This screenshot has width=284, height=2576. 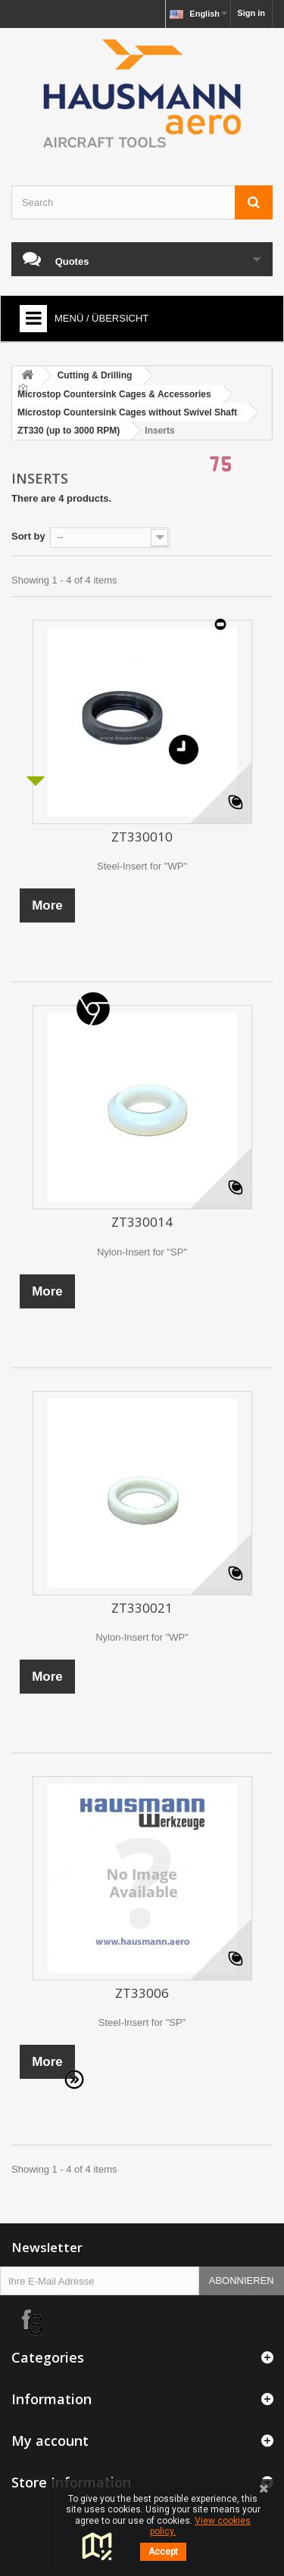 I want to click on view garden or plant-related content, so click(x=23, y=389).